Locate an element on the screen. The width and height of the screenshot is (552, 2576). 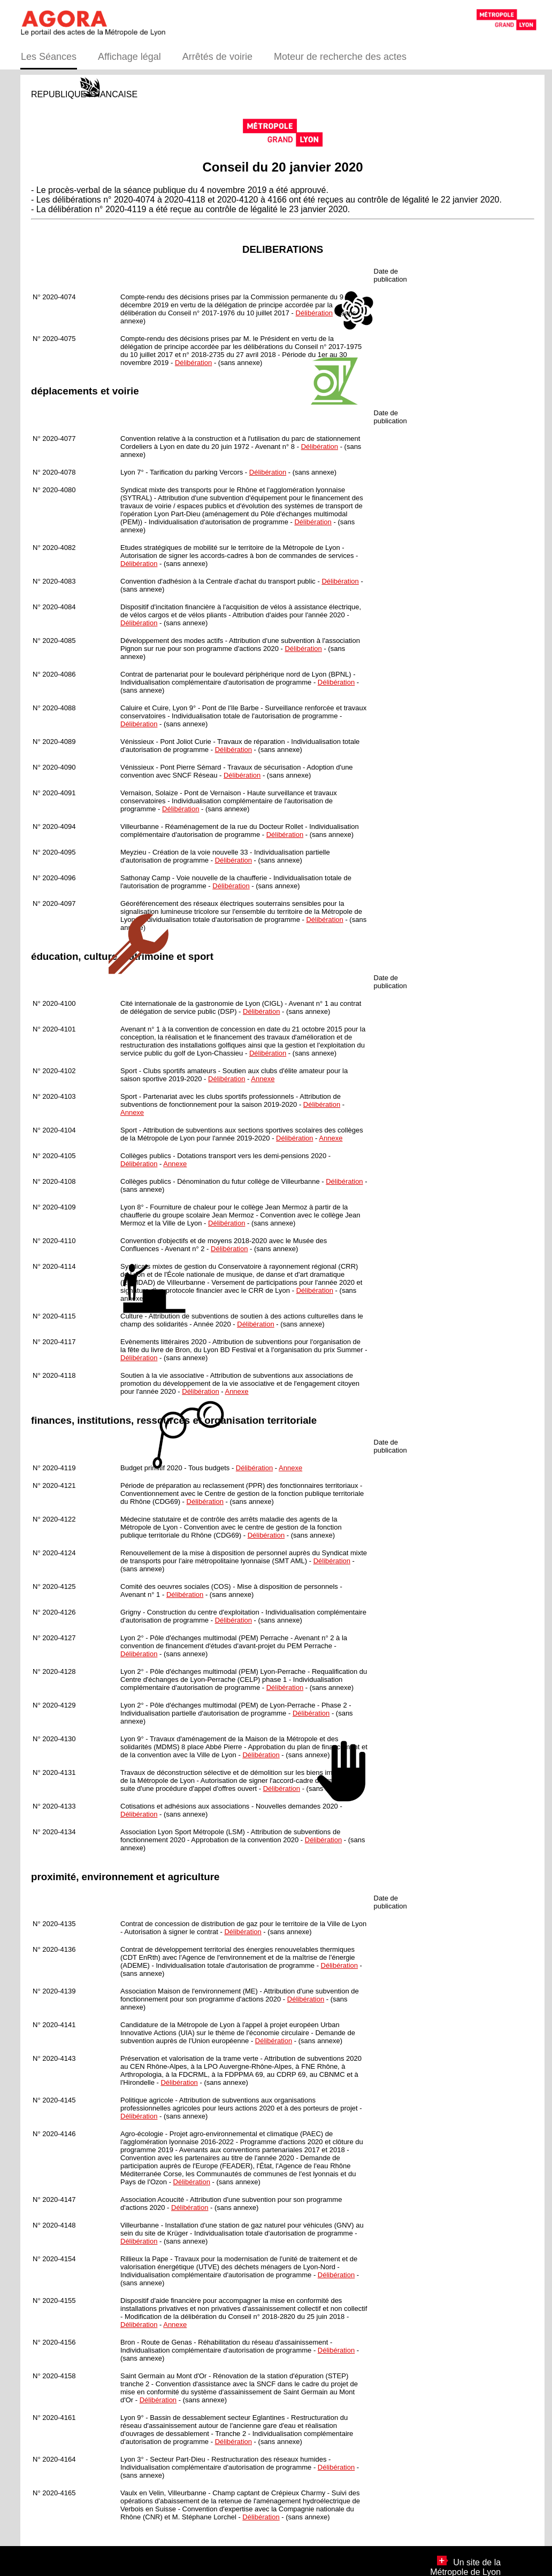
indicates second place ranking or achievement is located at coordinates (154, 1282).